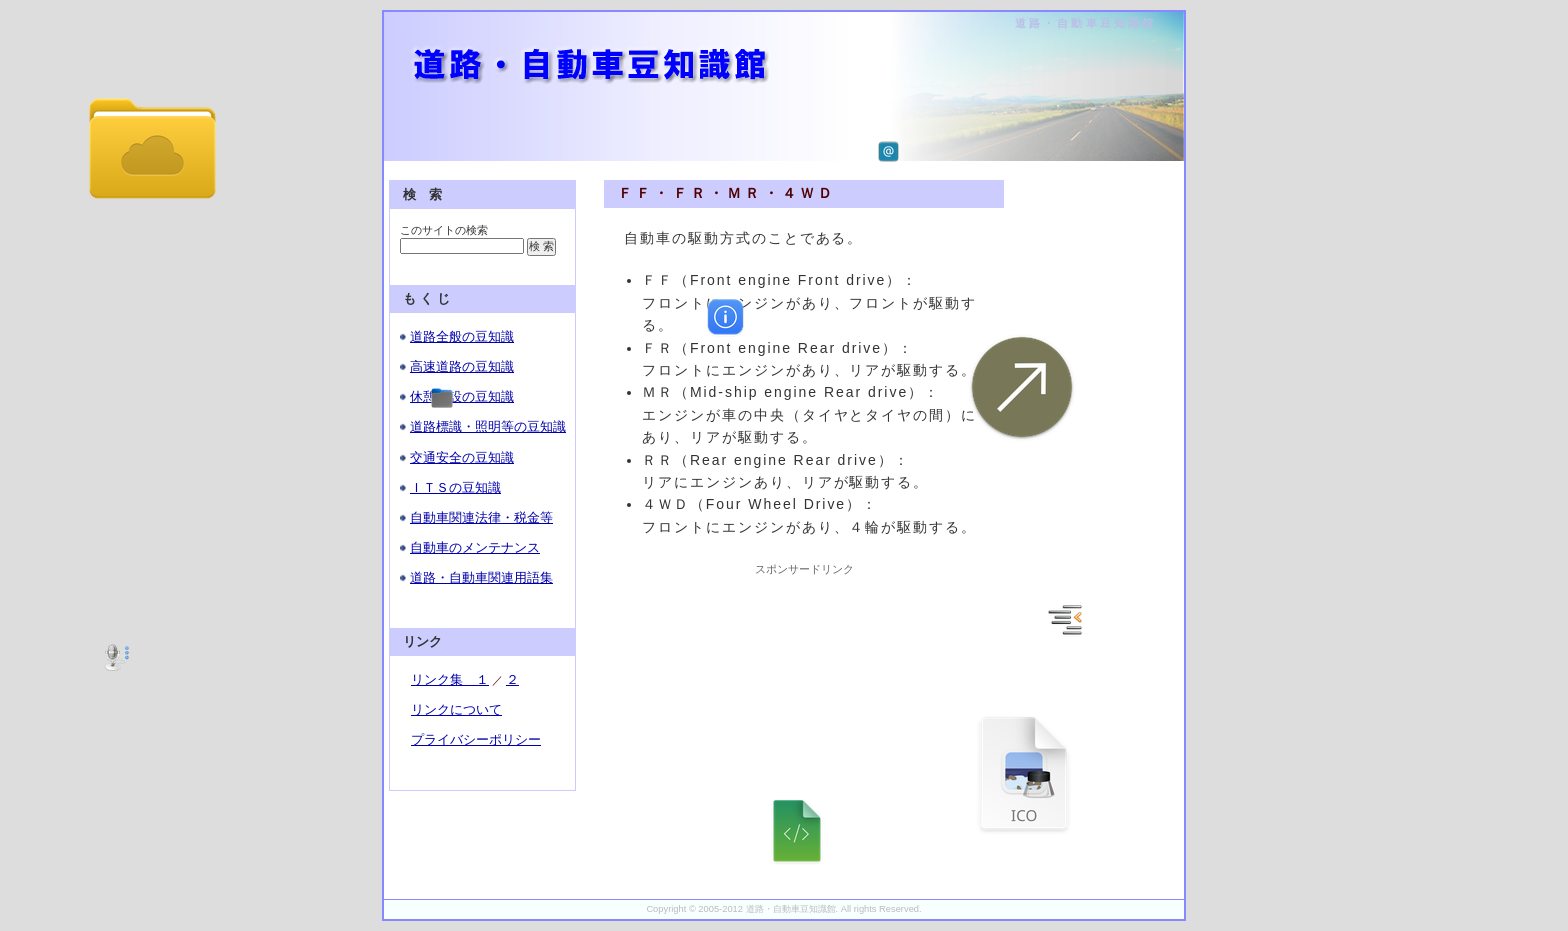  I want to click on manage linked online accounts, so click(888, 151).